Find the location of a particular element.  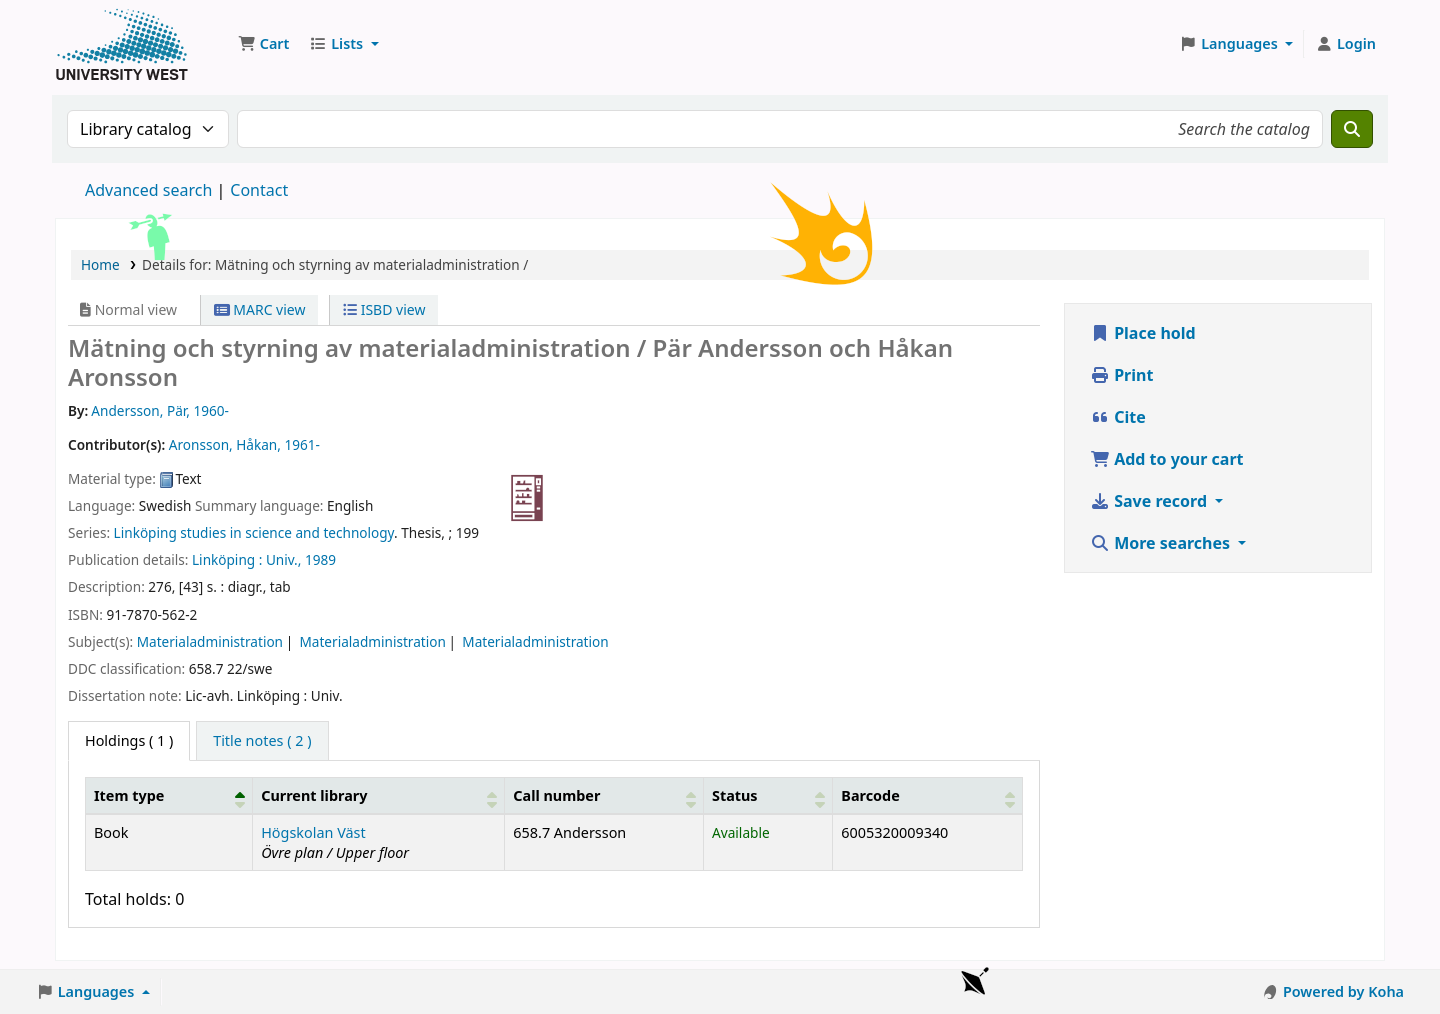

access vending machine or automated purchase options is located at coordinates (527, 498).